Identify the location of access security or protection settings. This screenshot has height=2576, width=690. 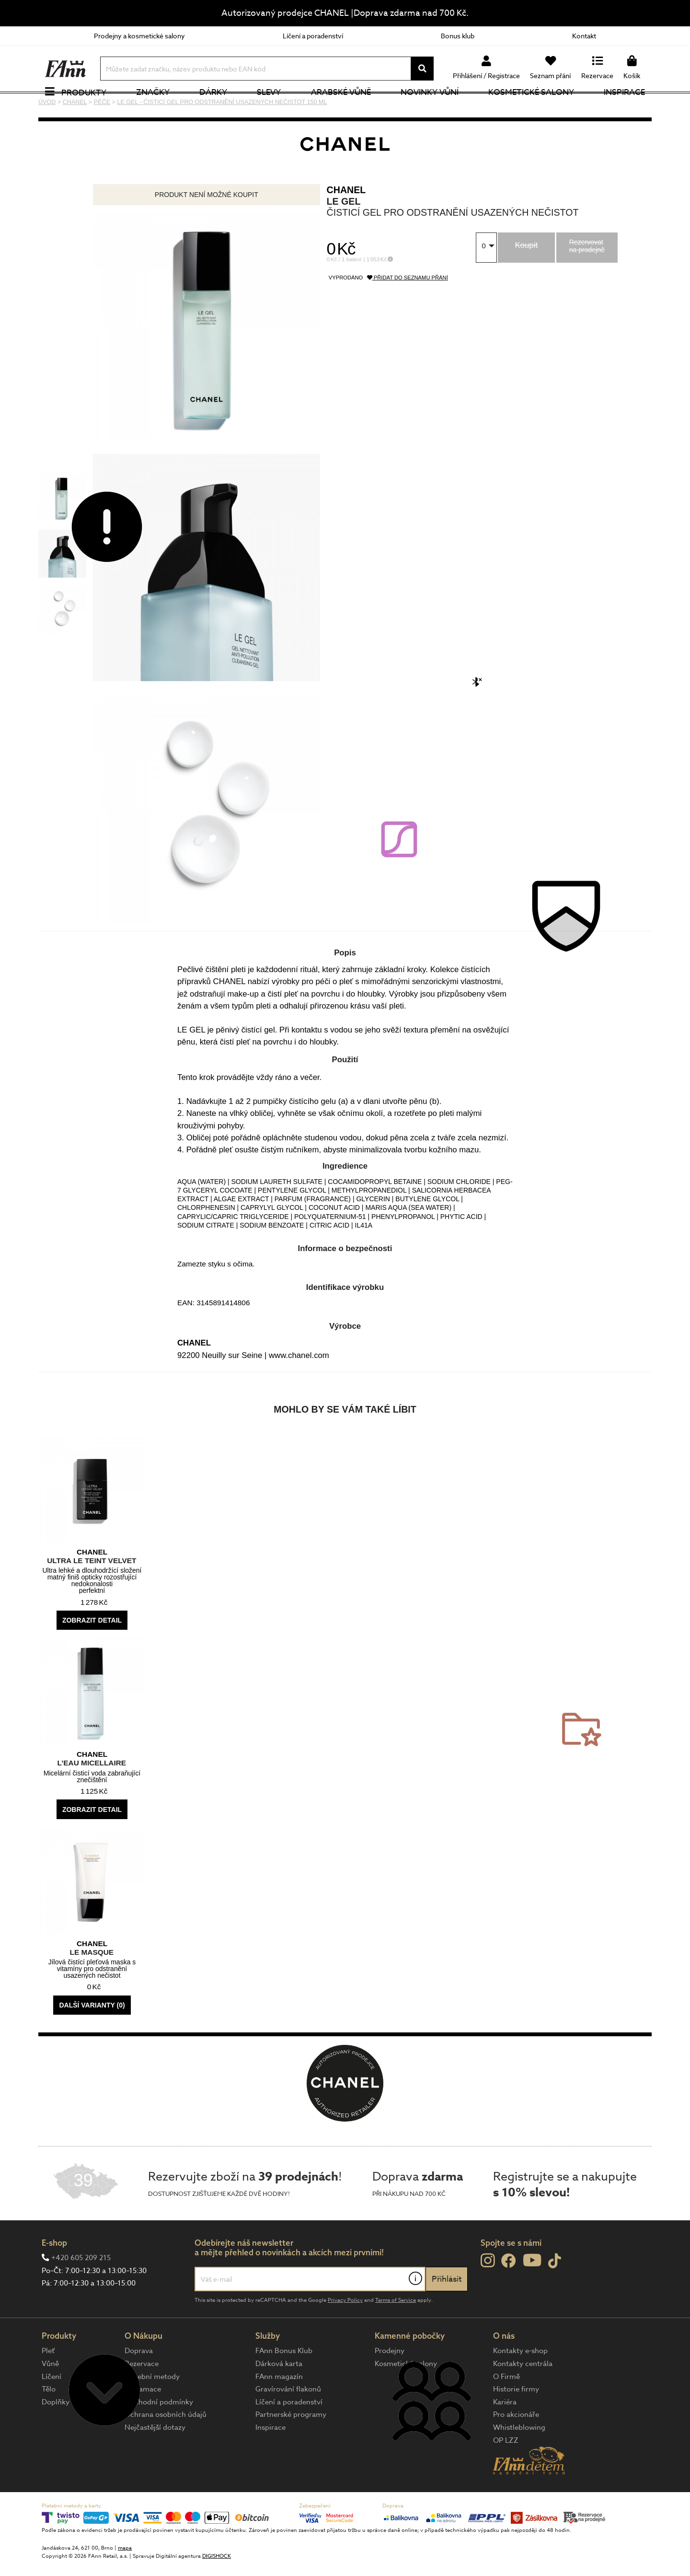
(566, 912).